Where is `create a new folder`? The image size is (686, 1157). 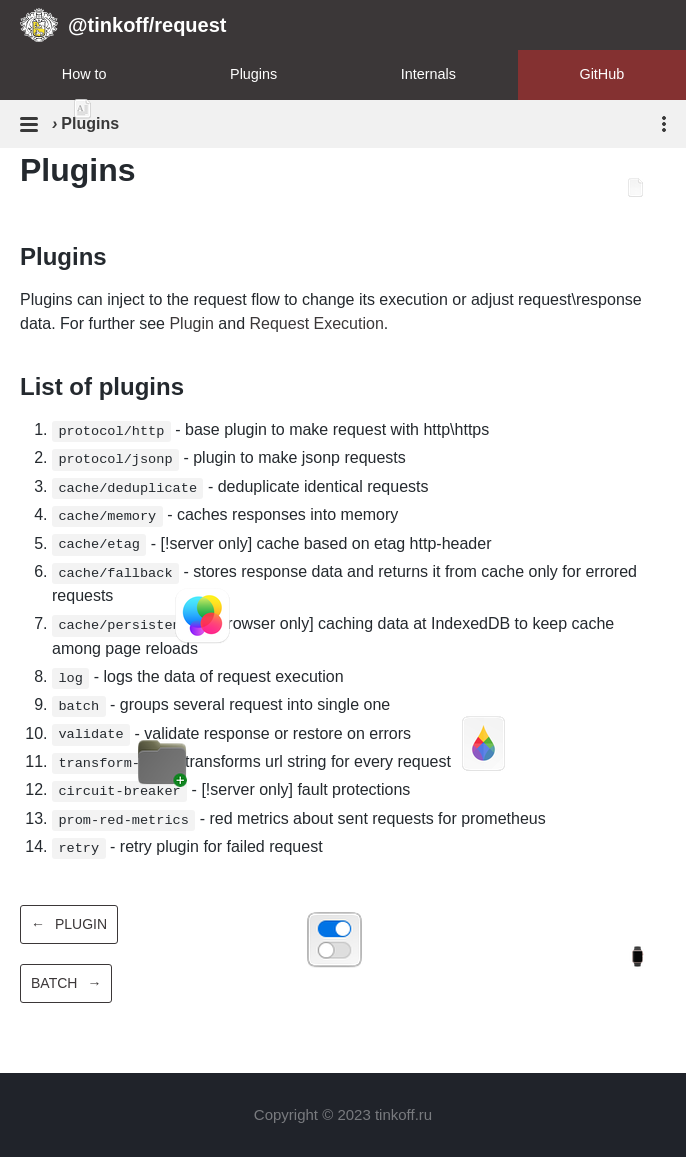 create a new folder is located at coordinates (162, 762).